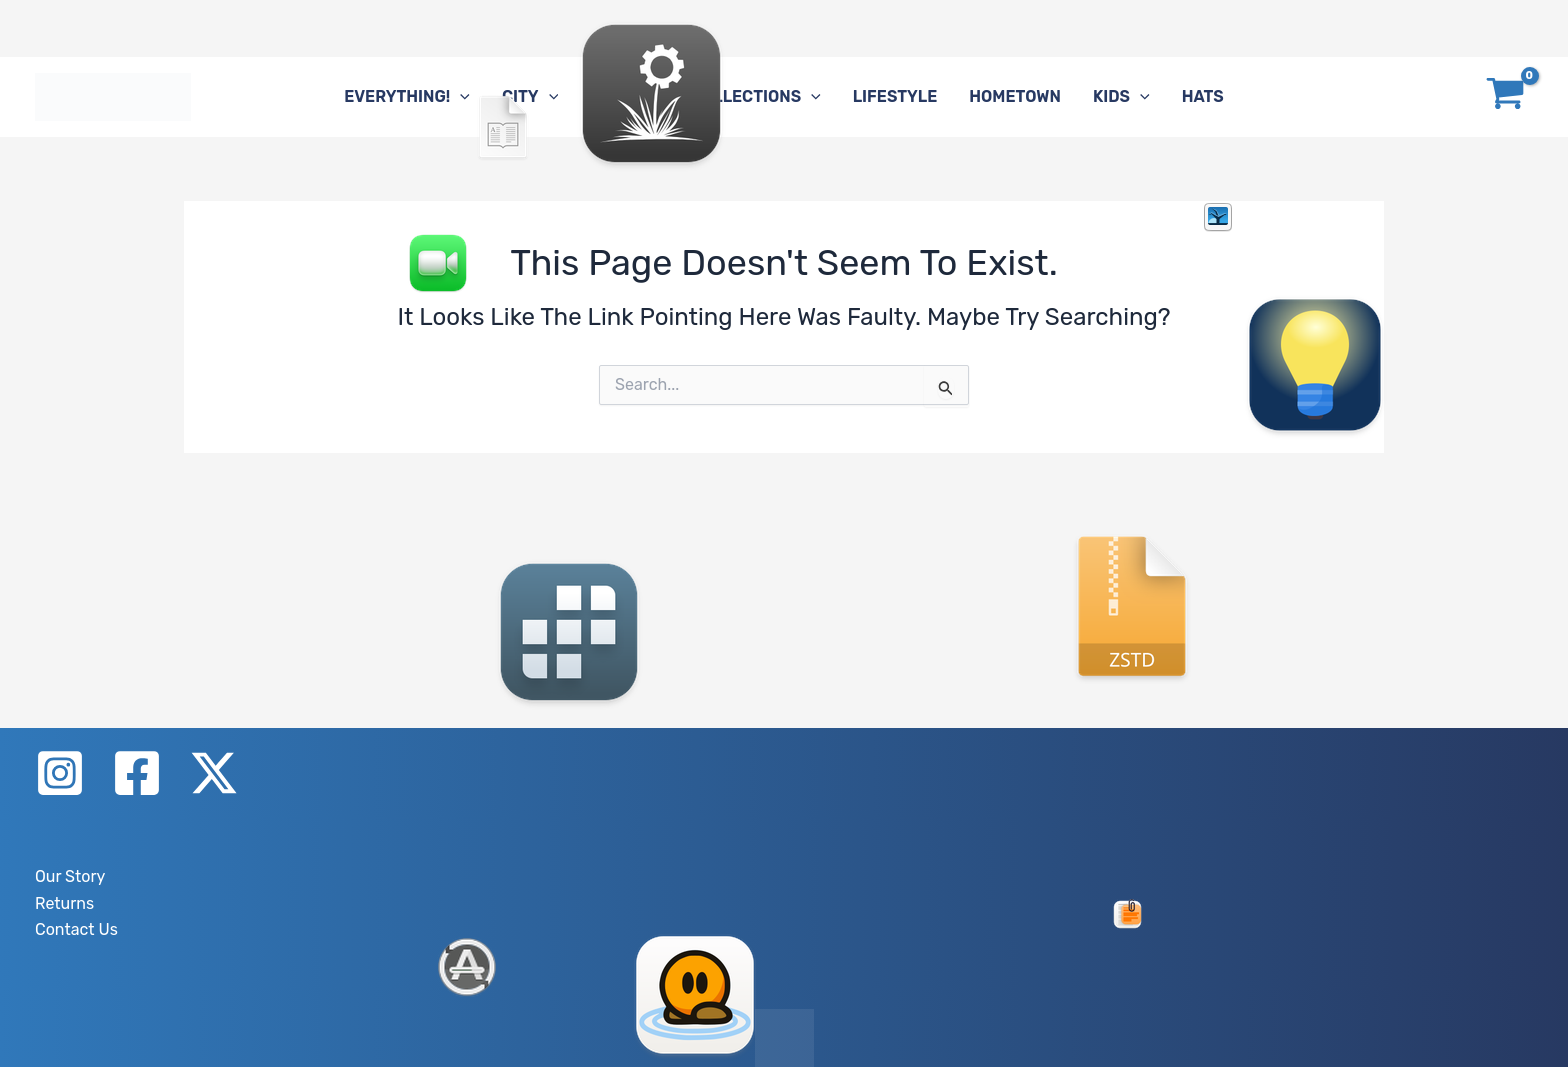  I want to click on check for available system updates, so click(467, 967).